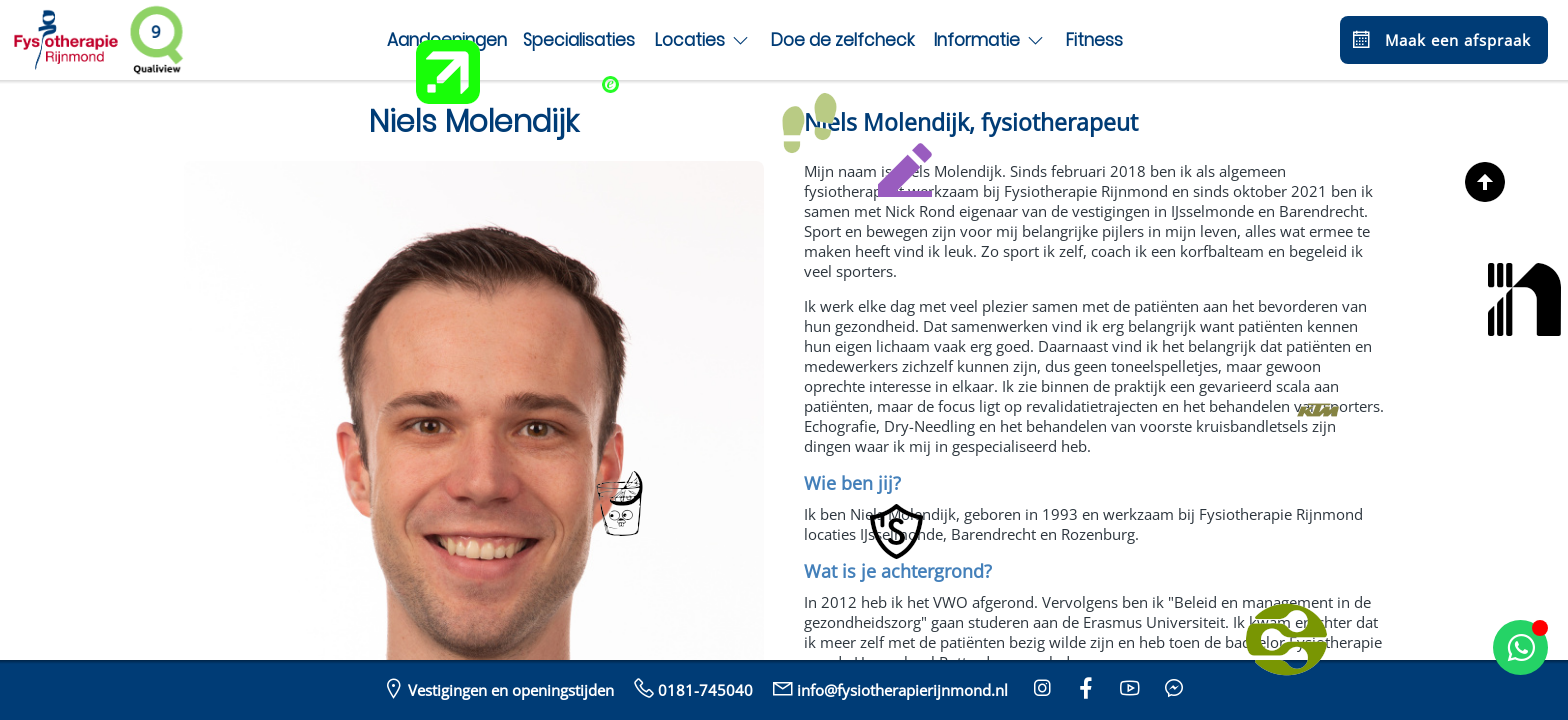  Describe the element at coordinates (1485, 182) in the screenshot. I see `upload a file or content` at that location.